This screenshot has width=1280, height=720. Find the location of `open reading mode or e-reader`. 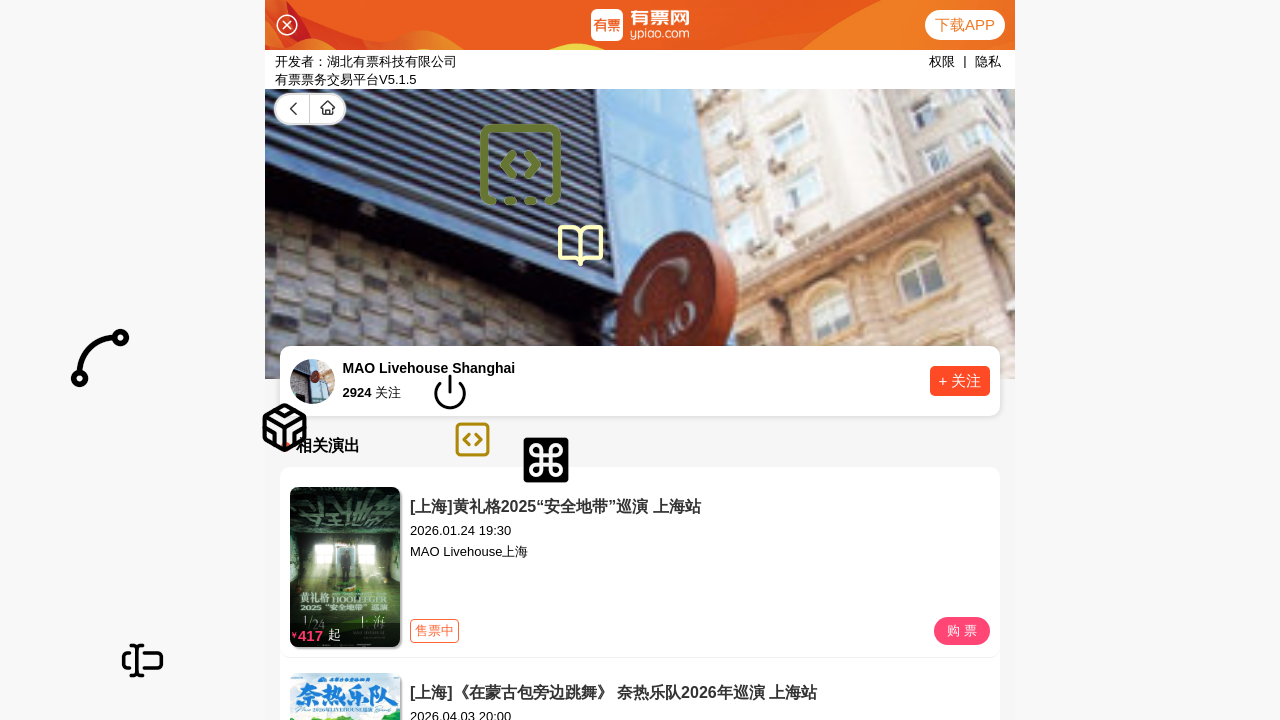

open reading mode or e-reader is located at coordinates (580, 245).